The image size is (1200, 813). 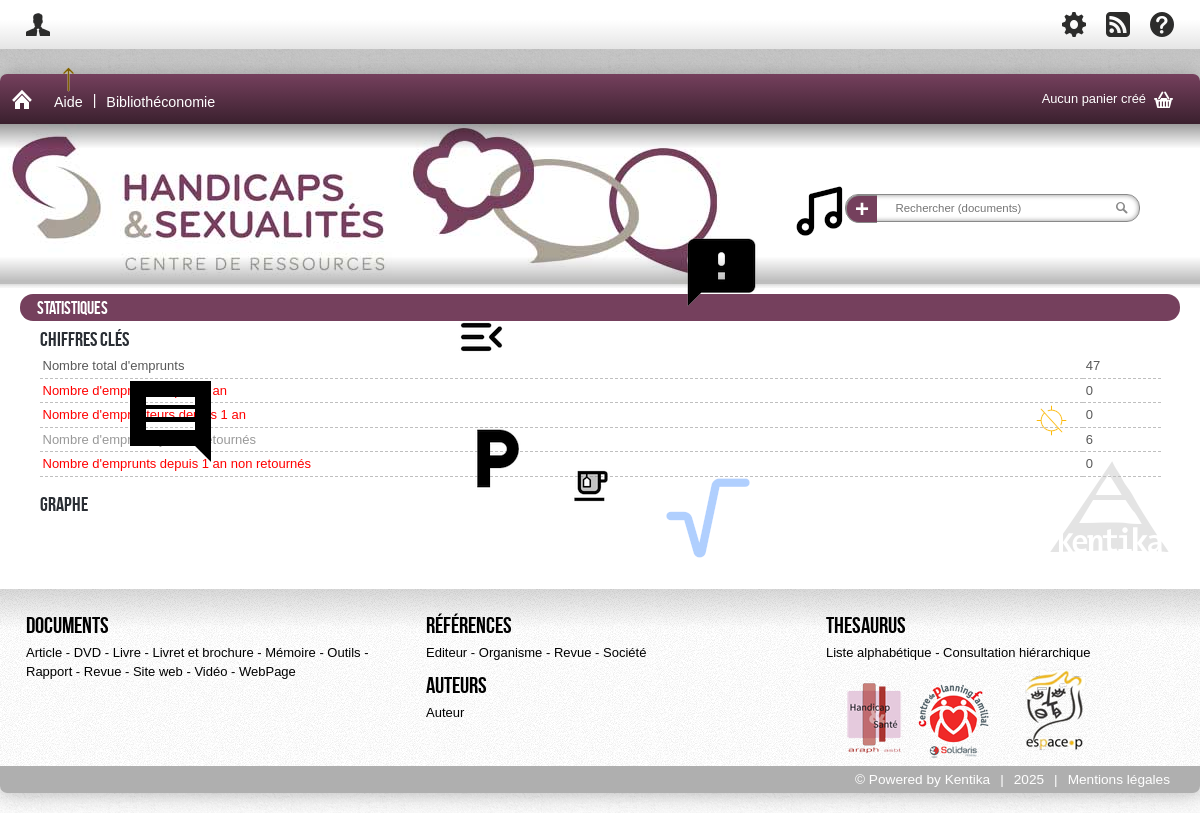 What do you see at coordinates (1051, 420) in the screenshot?
I see `location services disabled` at bounding box center [1051, 420].